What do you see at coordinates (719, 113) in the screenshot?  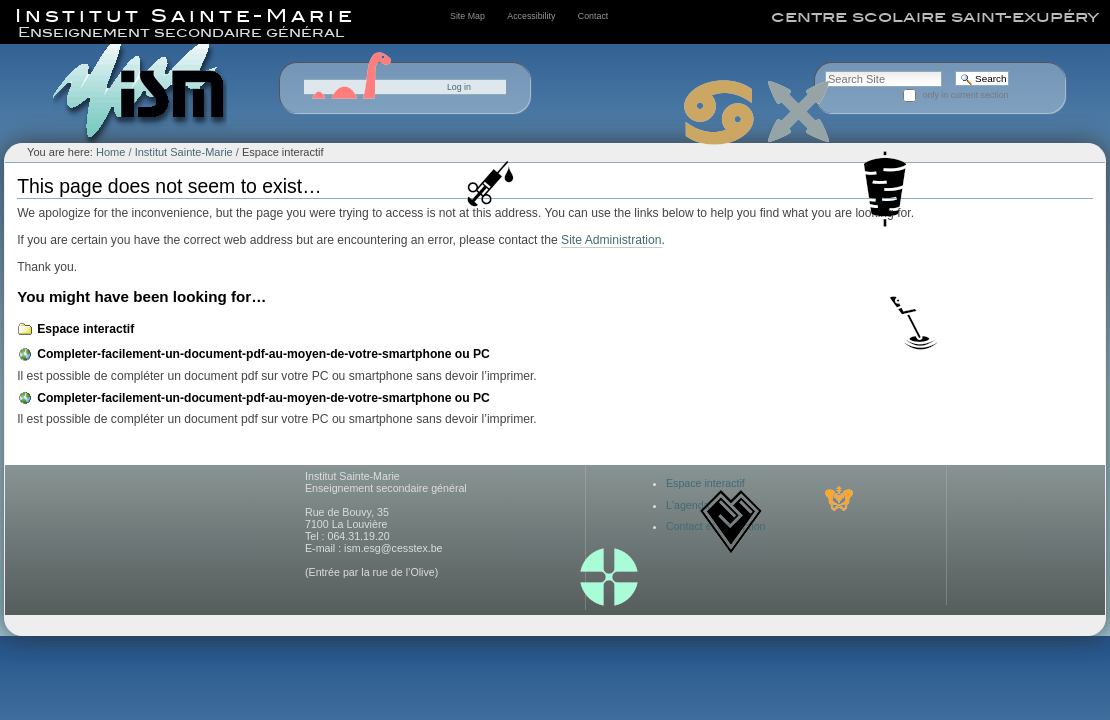 I see `view cancer zodiac sign information` at bounding box center [719, 113].